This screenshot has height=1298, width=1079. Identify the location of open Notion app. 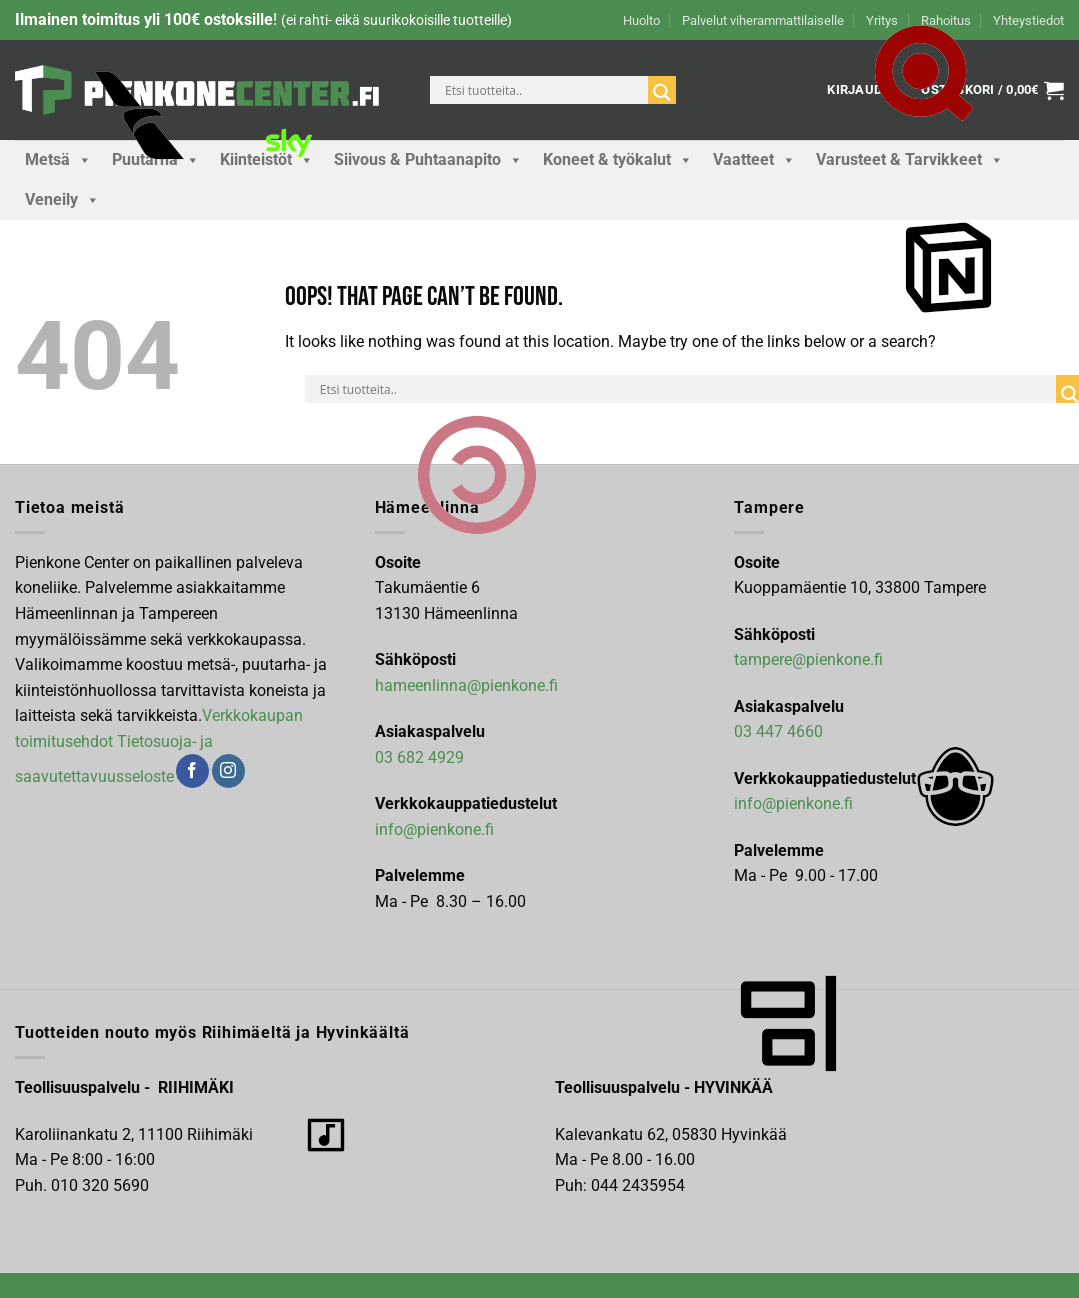
(948, 267).